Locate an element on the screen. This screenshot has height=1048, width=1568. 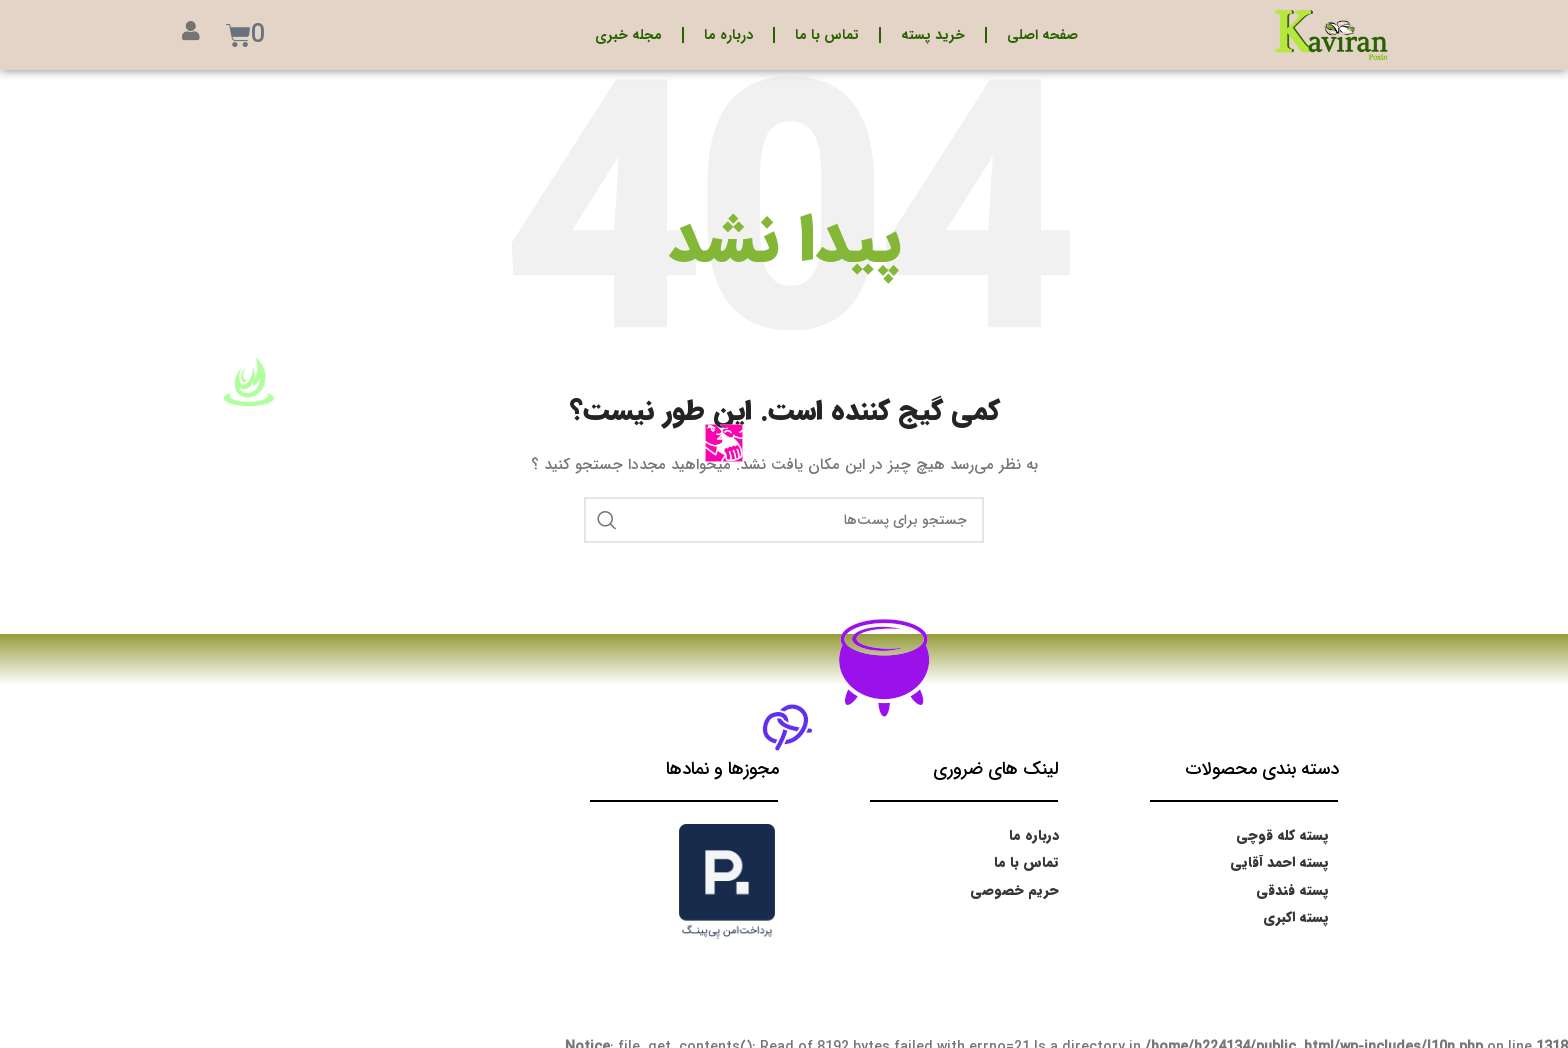
initiate a persuasion or negotiation action is located at coordinates (724, 443).